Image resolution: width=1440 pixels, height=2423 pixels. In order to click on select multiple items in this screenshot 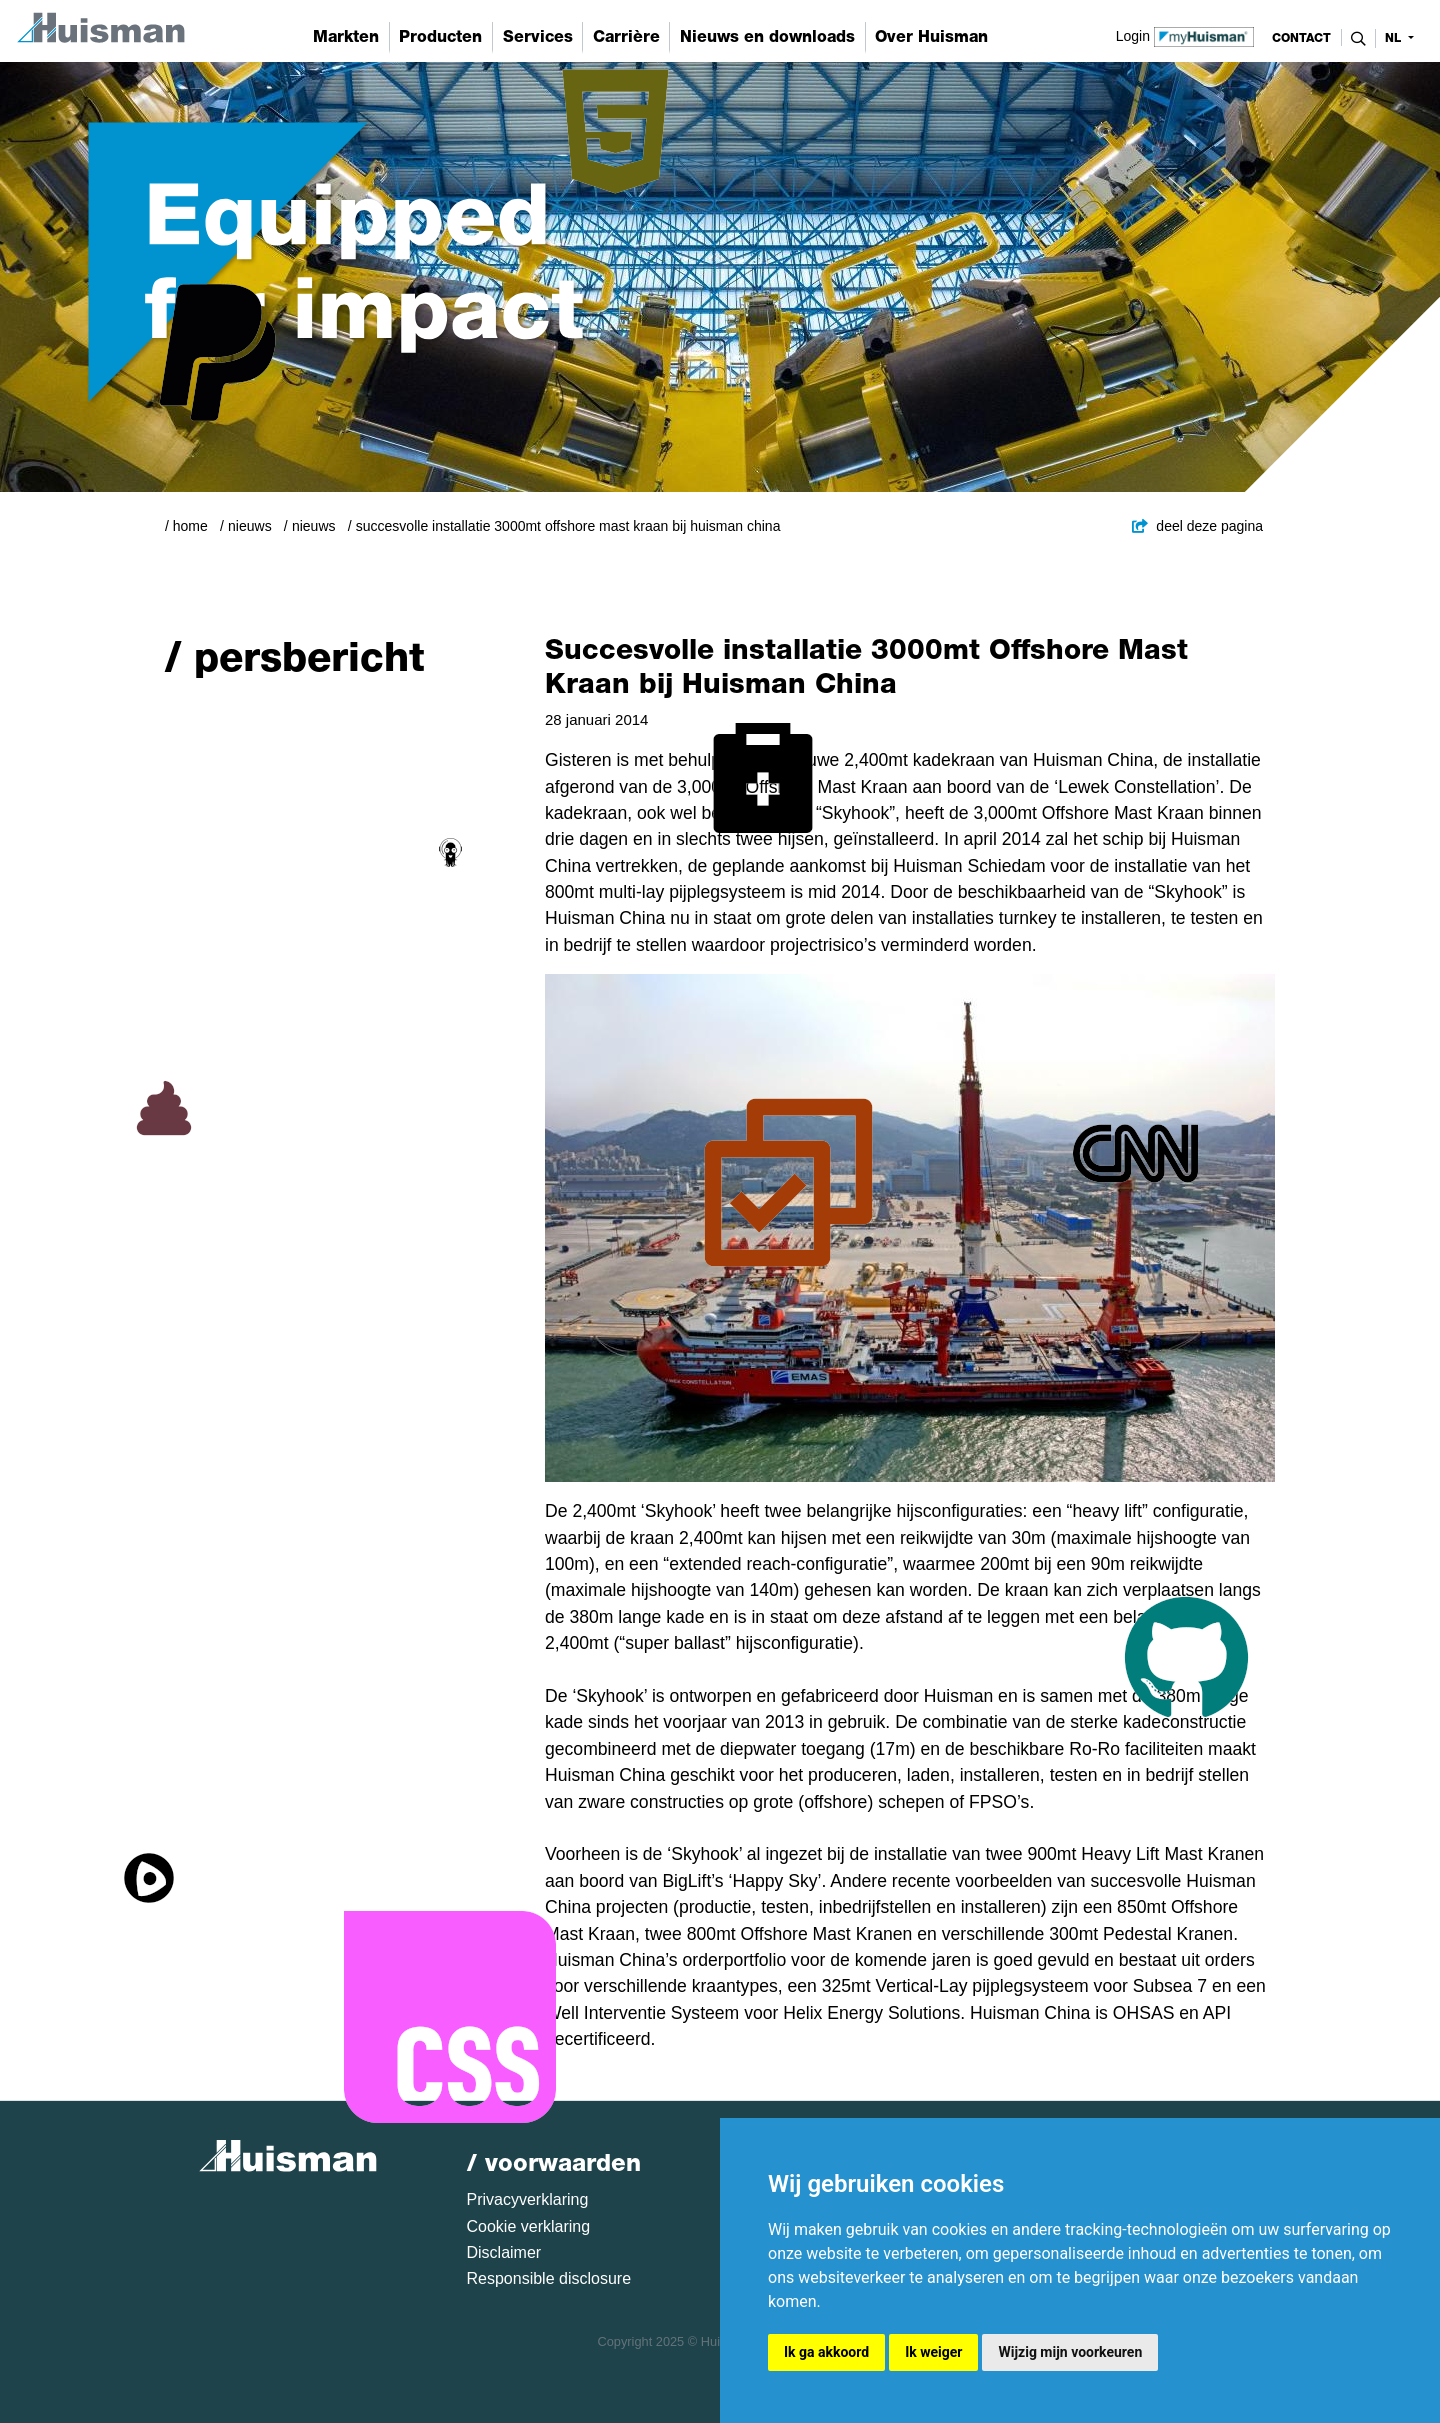, I will do `click(788, 1182)`.